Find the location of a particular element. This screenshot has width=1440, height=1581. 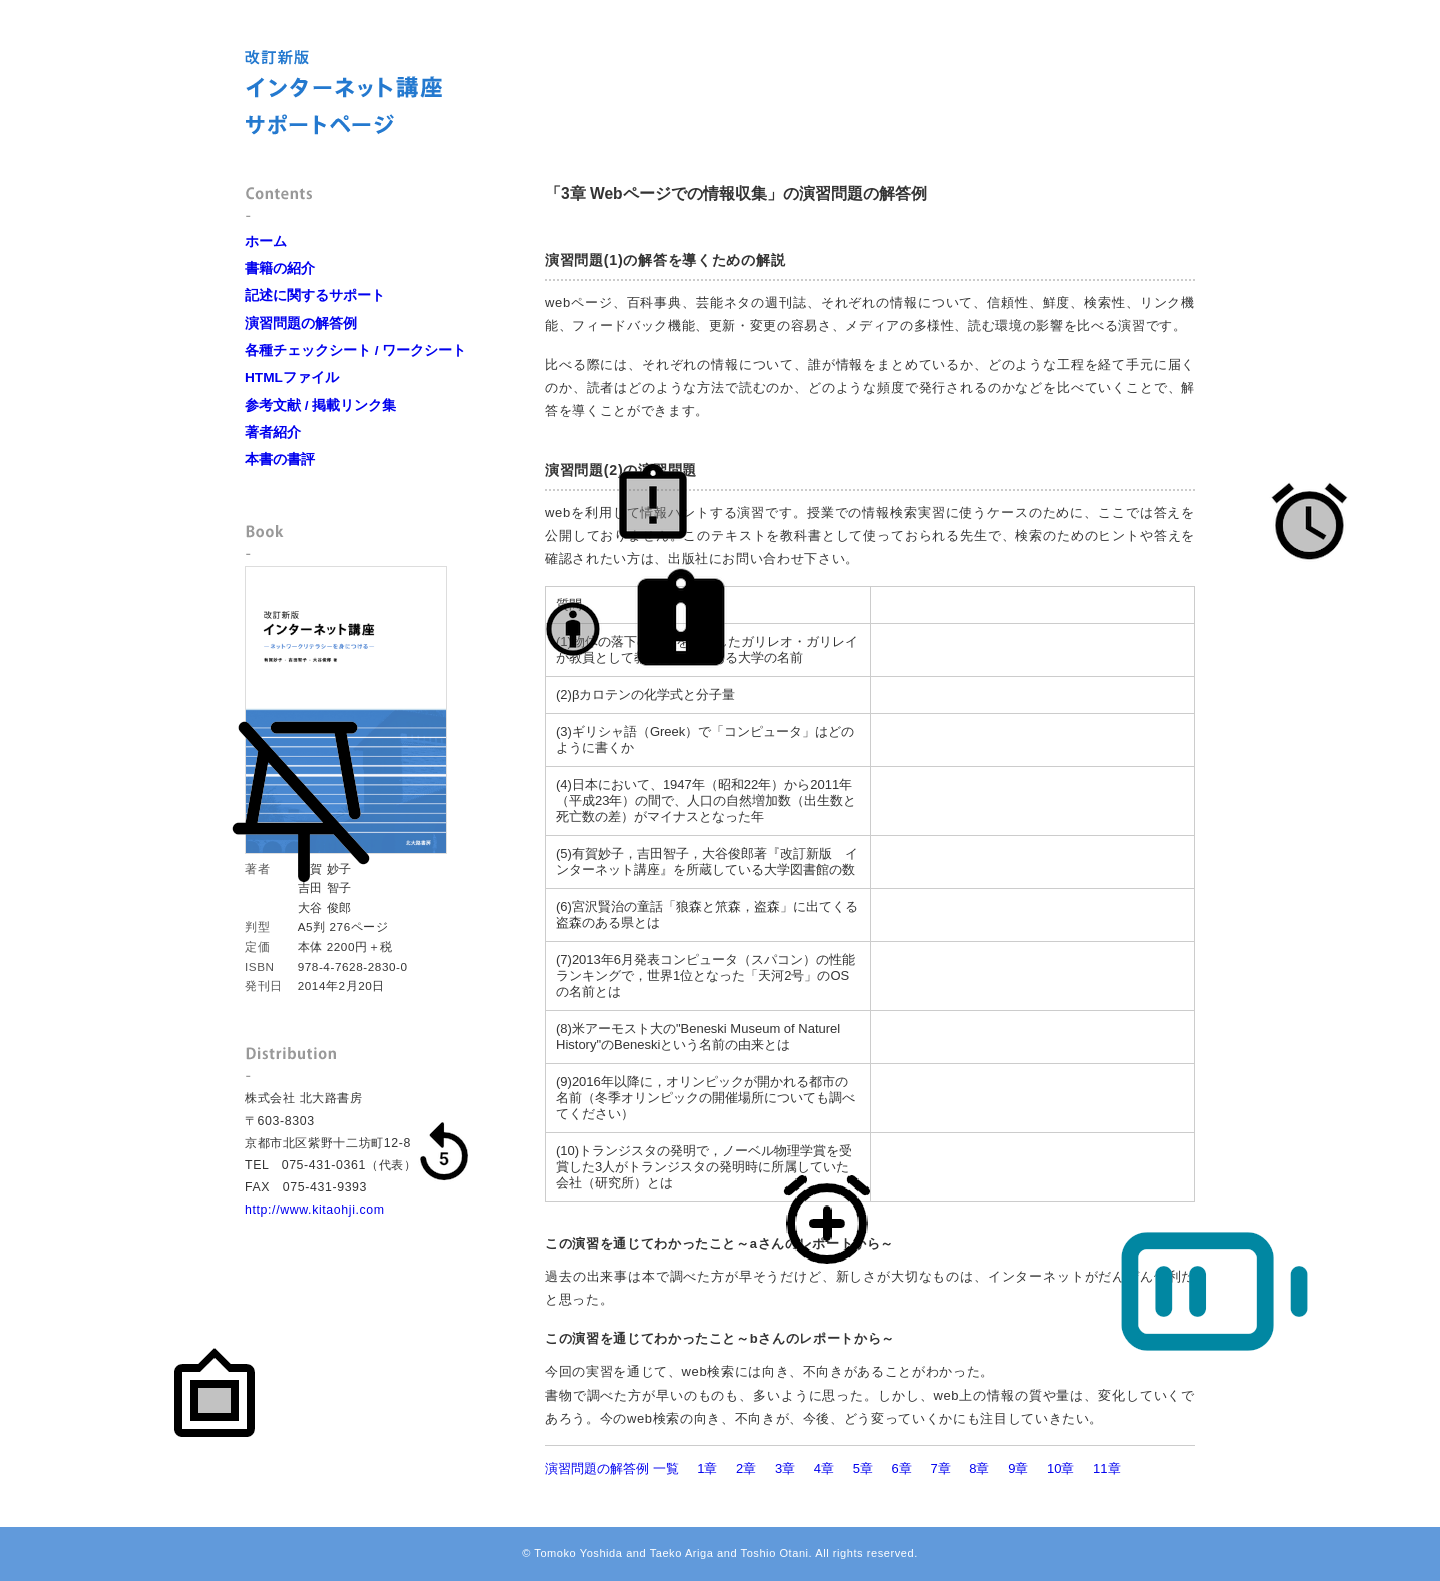

unpin an item from its current location is located at coordinates (304, 793).